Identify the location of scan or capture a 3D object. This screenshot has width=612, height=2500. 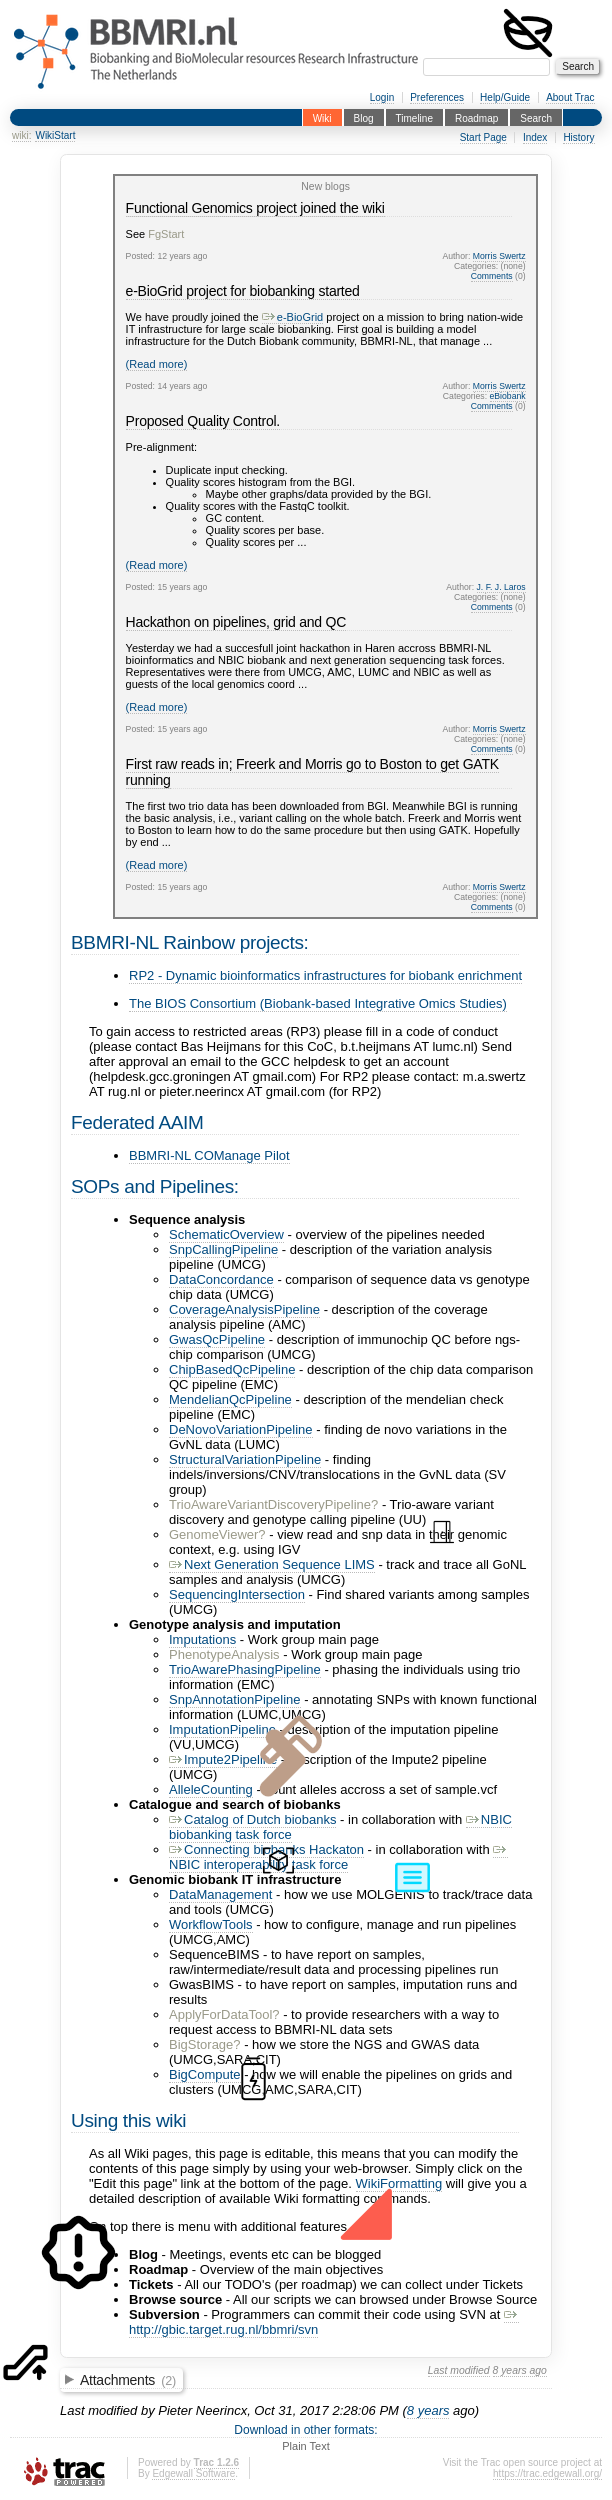
(278, 1860).